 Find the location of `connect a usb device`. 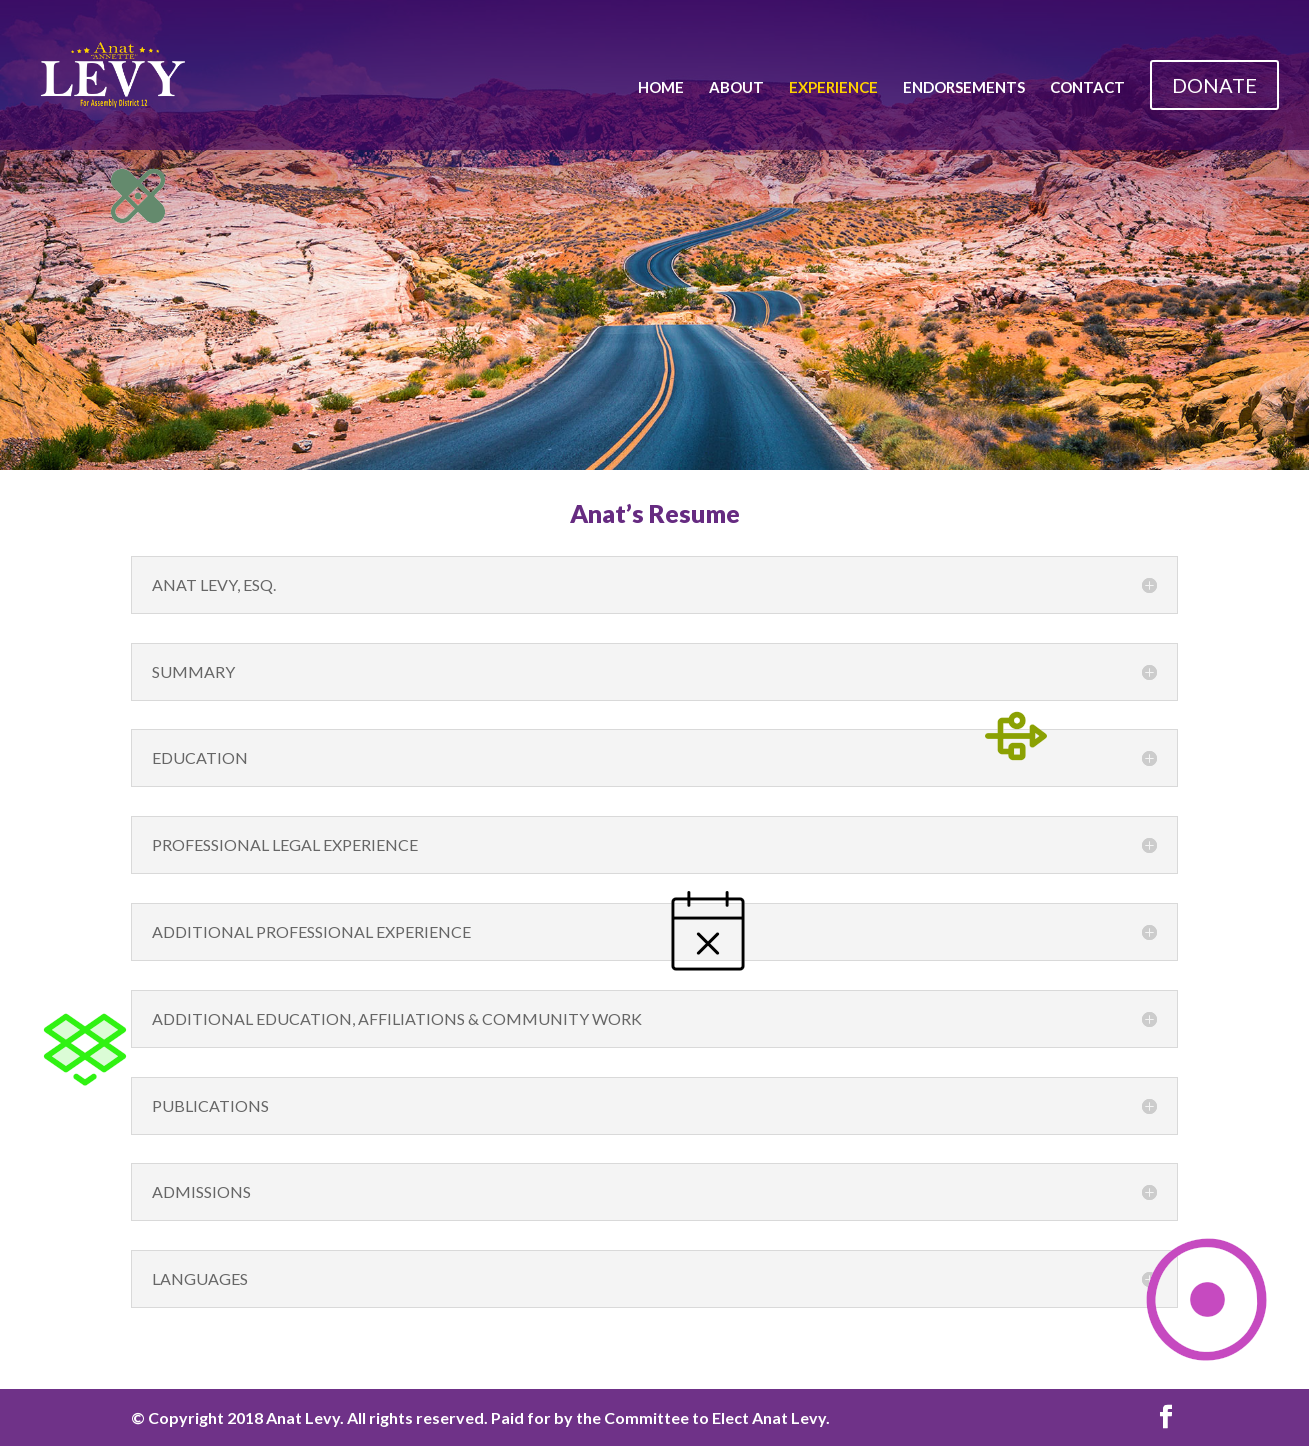

connect a usb device is located at coordinates (1016, 736).